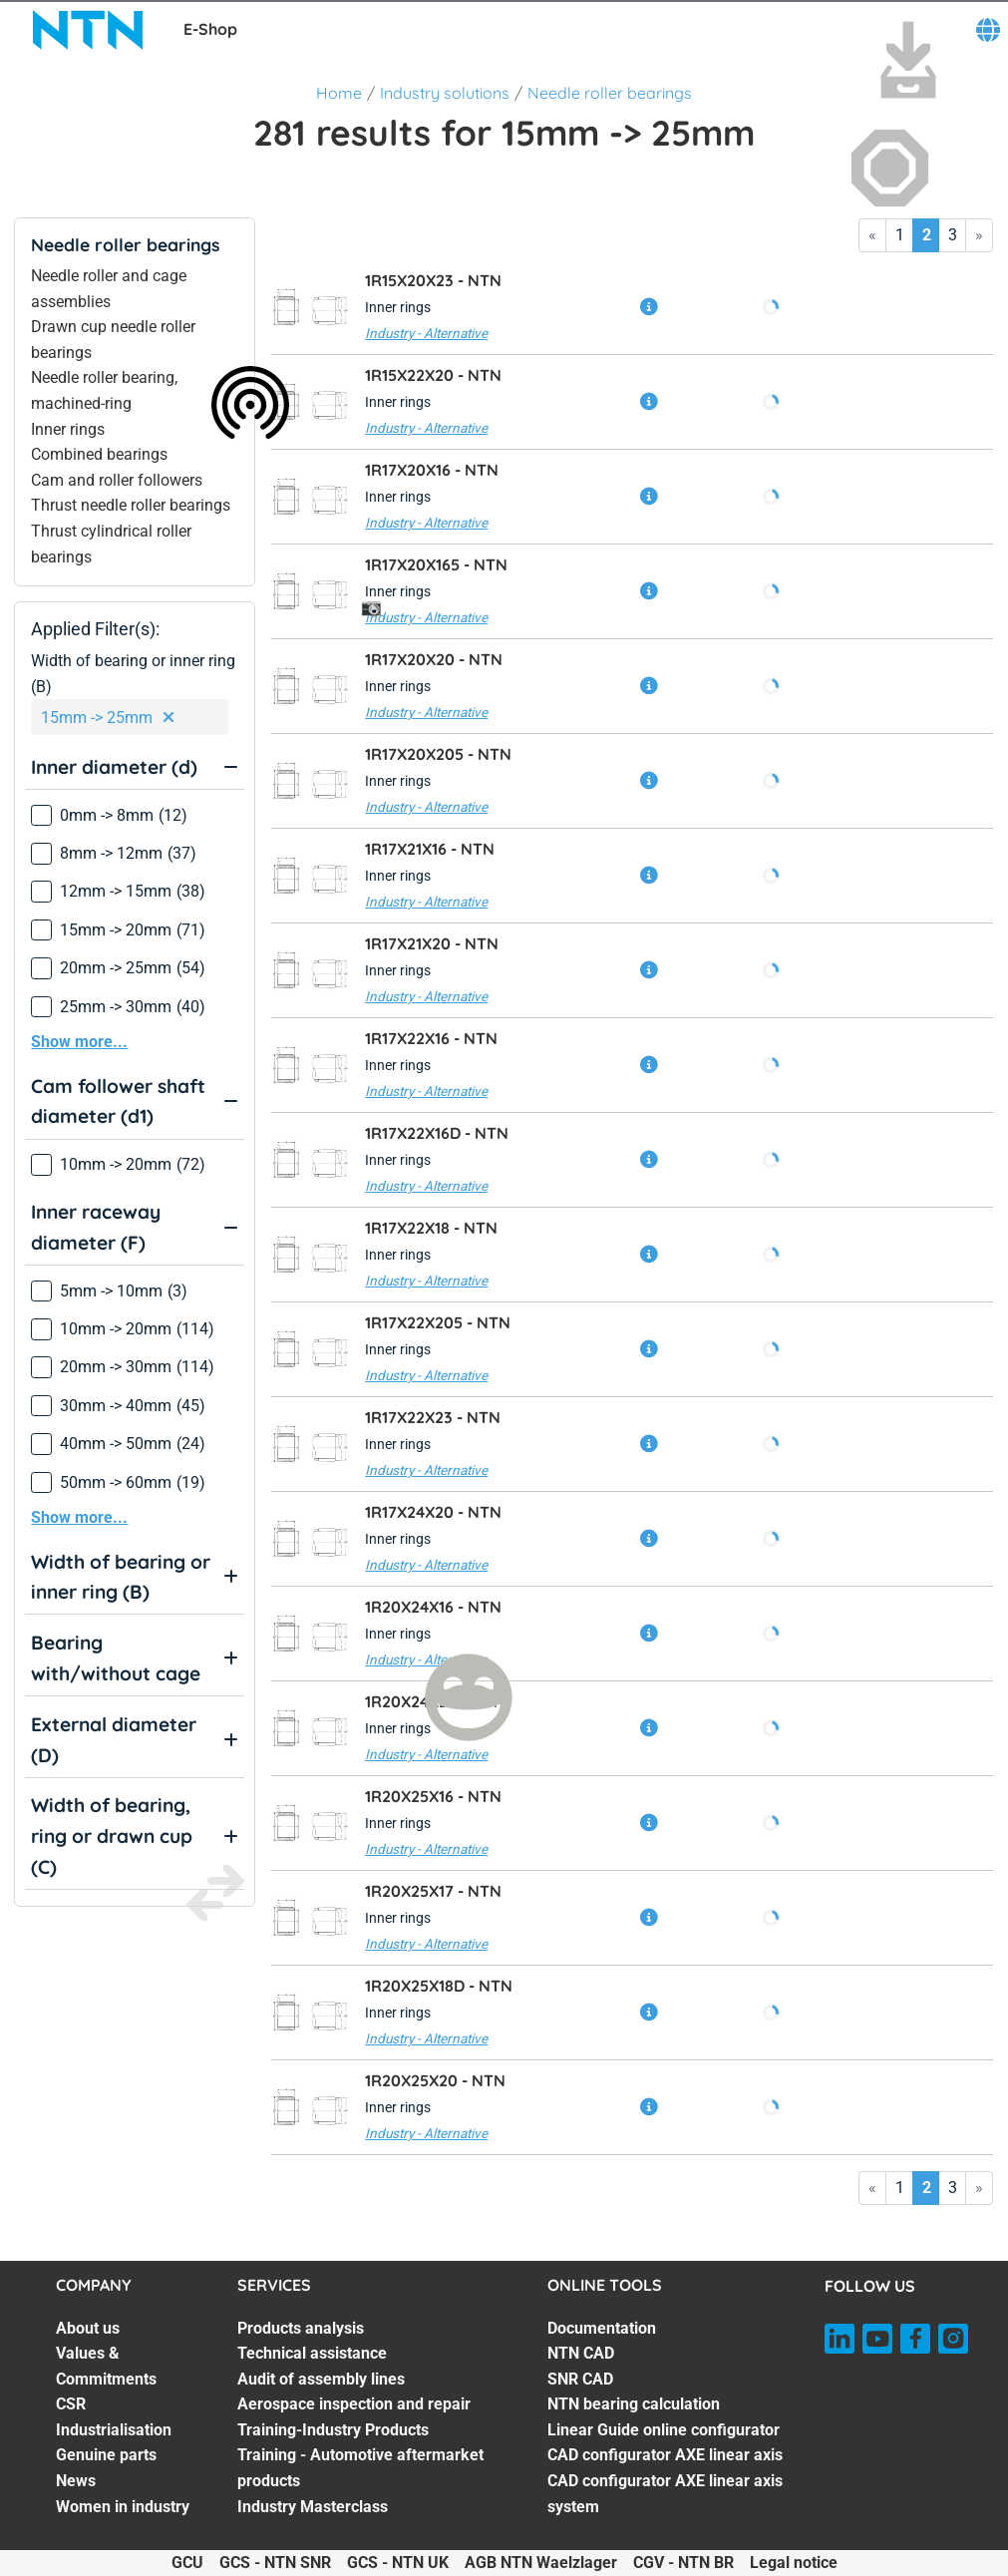 The image size is (1008, 2576). I want to click on connect to a network server, so click(250, 405).